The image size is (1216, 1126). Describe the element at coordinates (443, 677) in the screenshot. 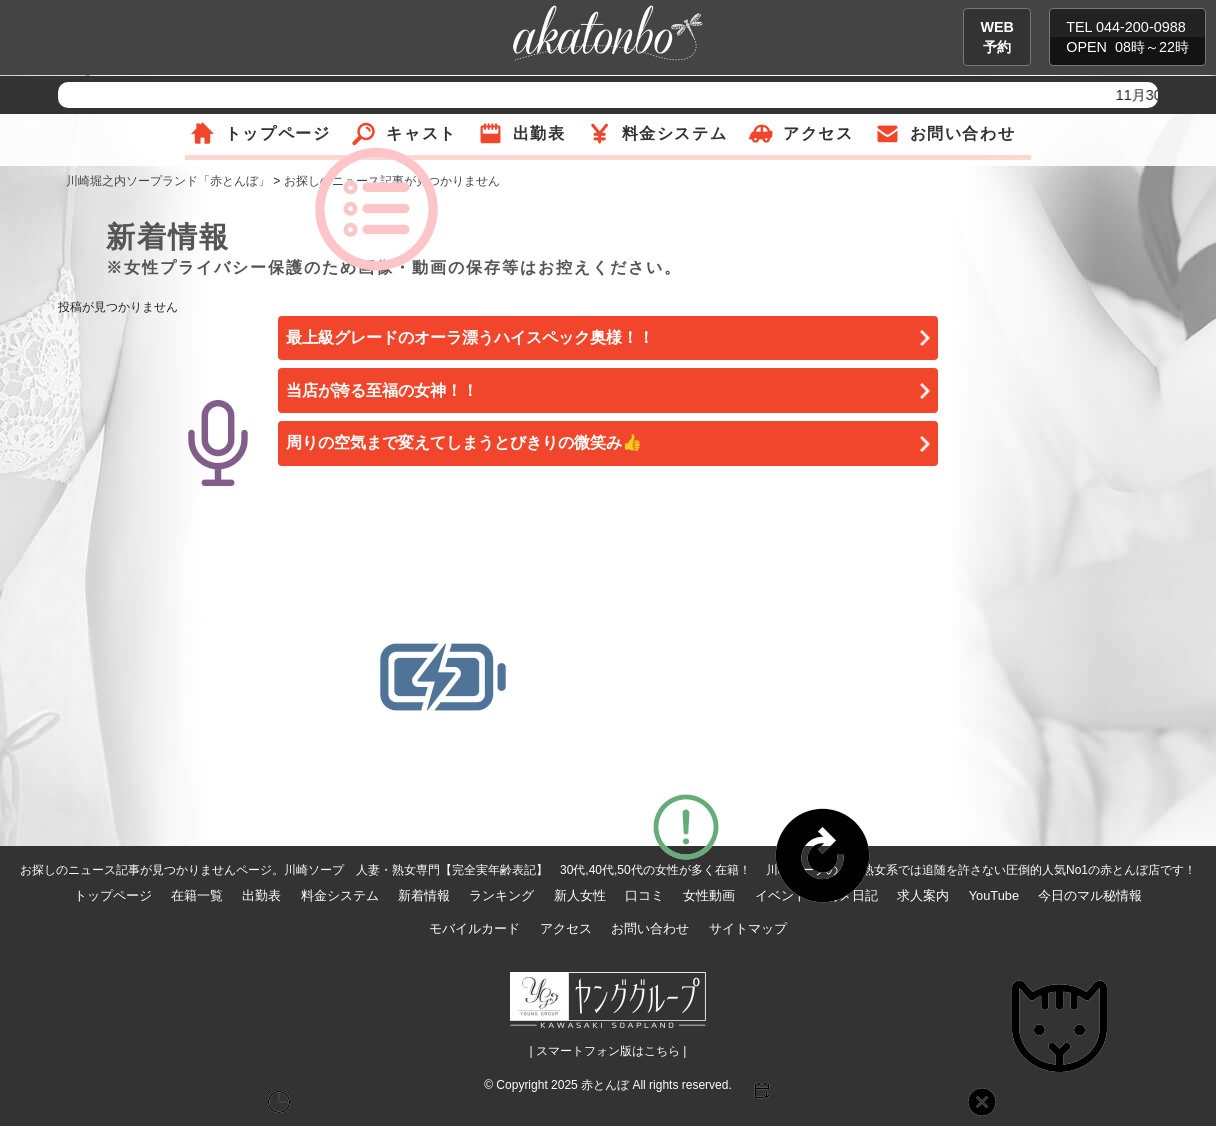

I see `indicates device is currently charging` at that location.